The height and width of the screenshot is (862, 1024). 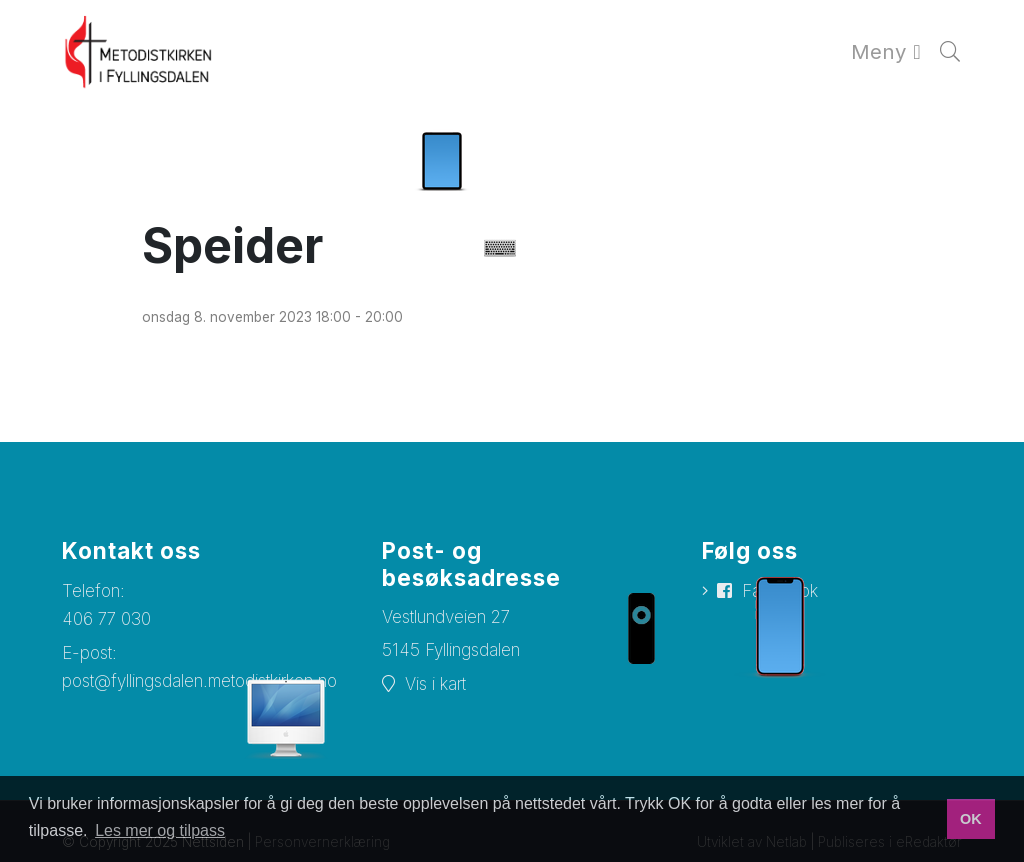 I want to click on view connected iPod Shuffle in sidebar, so click(x=641, y=628).